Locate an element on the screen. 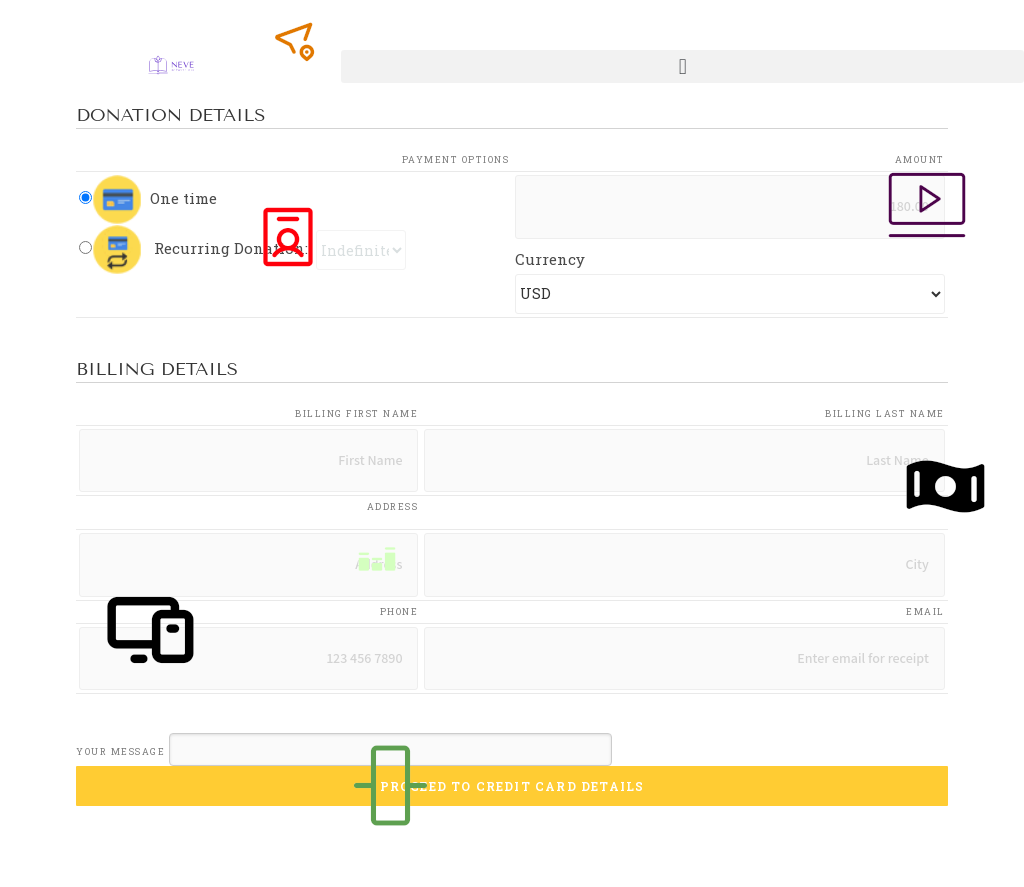 This screenshot has height=887, width=1024. play or watch a video is located at coordinates (927, 205).